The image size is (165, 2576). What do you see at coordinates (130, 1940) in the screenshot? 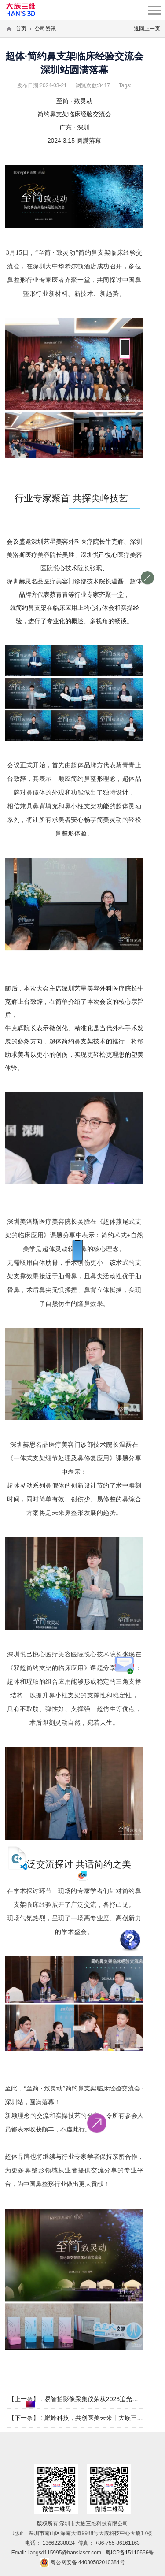
I see `connect to a network or server` at bounding box center [130, 1940].